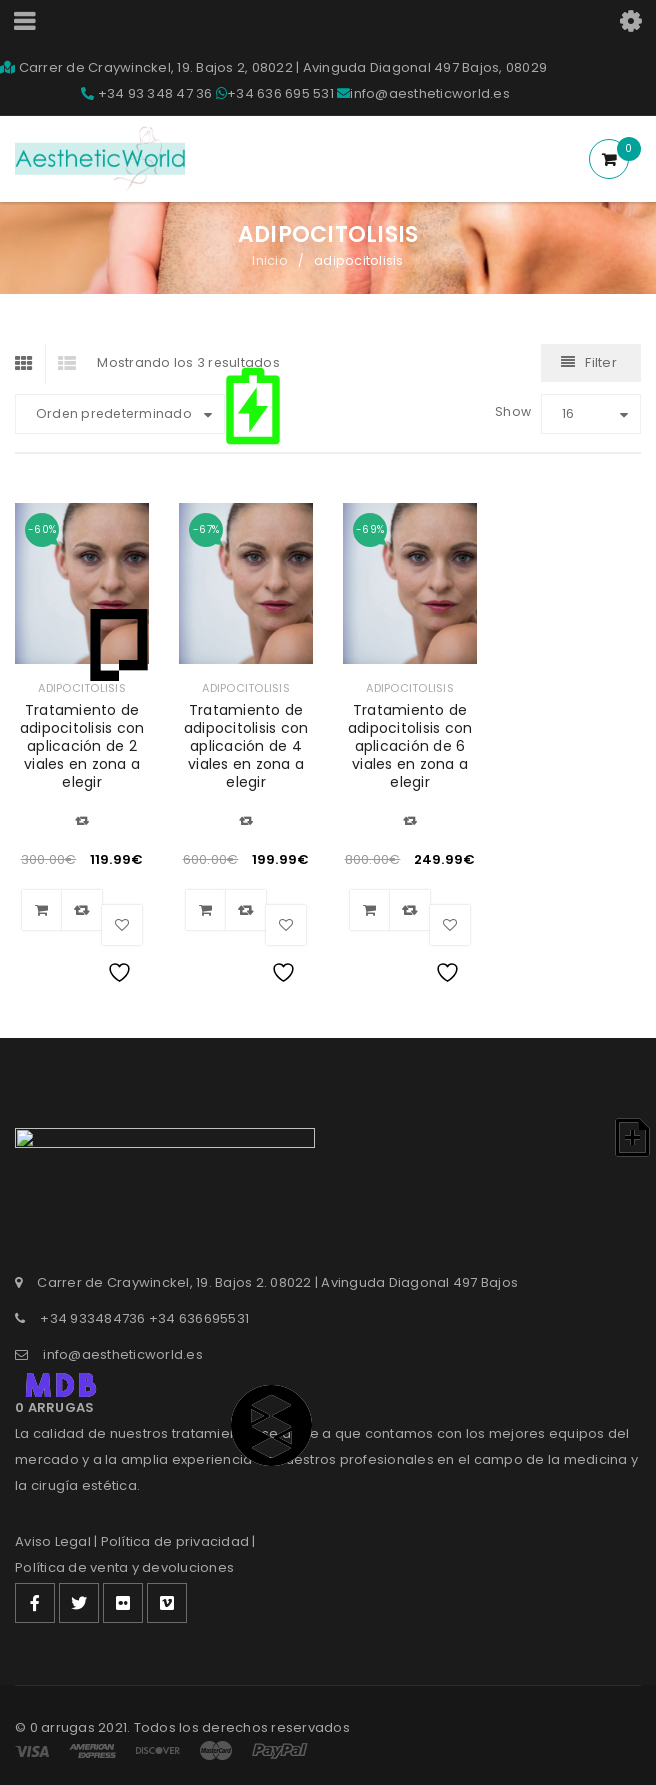 This screenshot has height=1785, width=656. What do you see at coordinates (632, 1137) in the screenshot?
I see `create a new file` at bounding box center [632, 1137].